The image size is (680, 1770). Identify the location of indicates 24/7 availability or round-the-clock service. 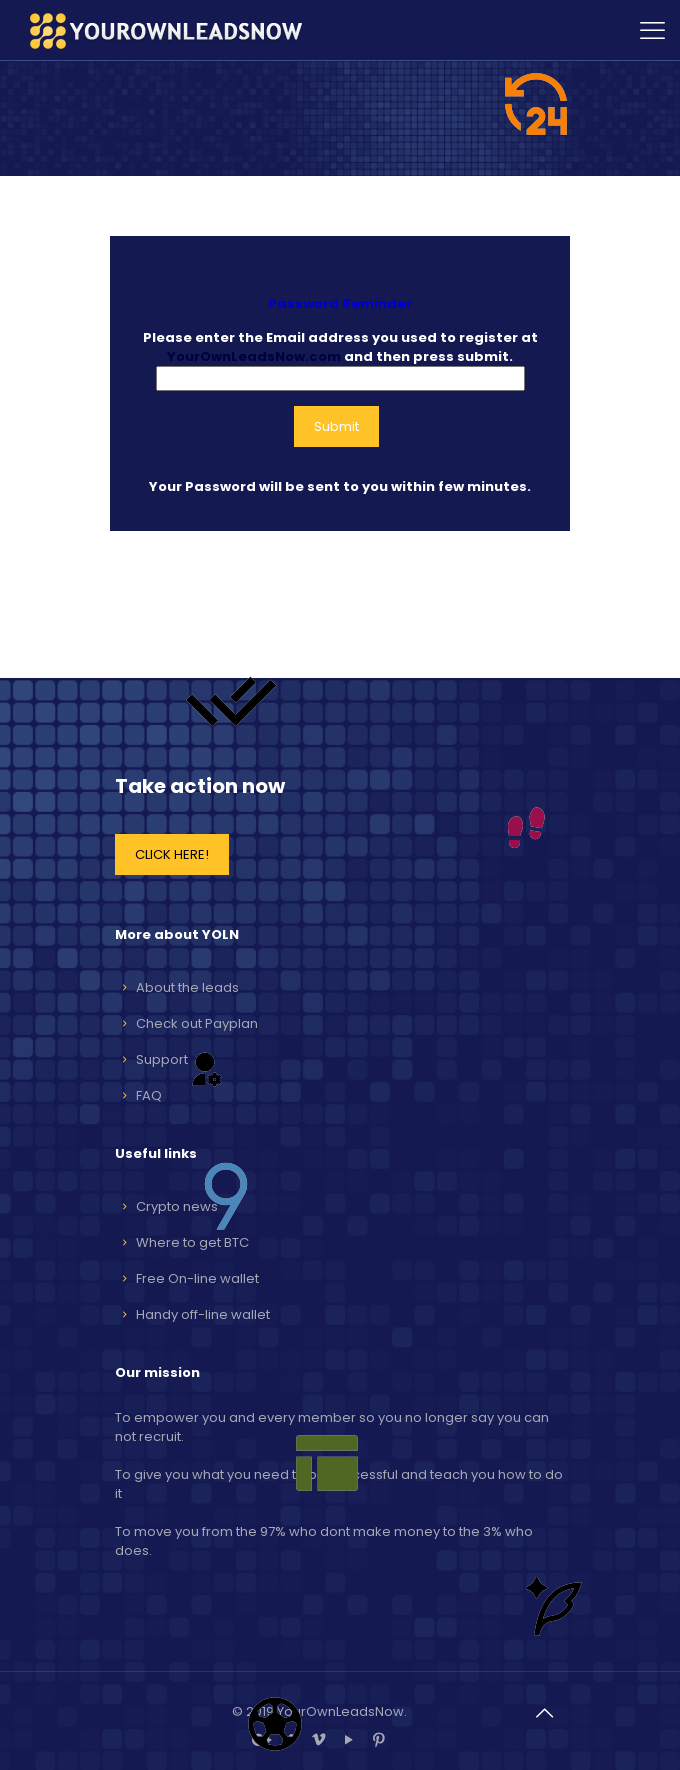
(536, 104).